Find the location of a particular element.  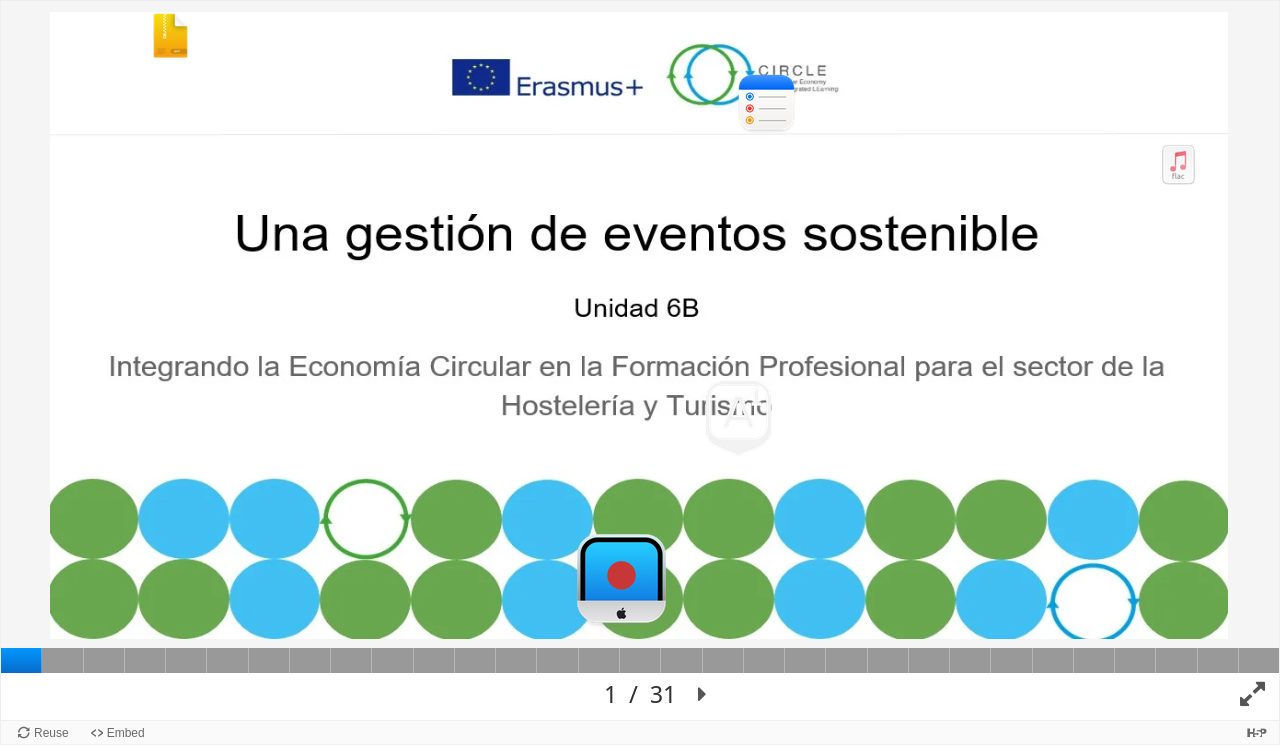

indicates active keyboard input mode is located at coordinates (738, 418).